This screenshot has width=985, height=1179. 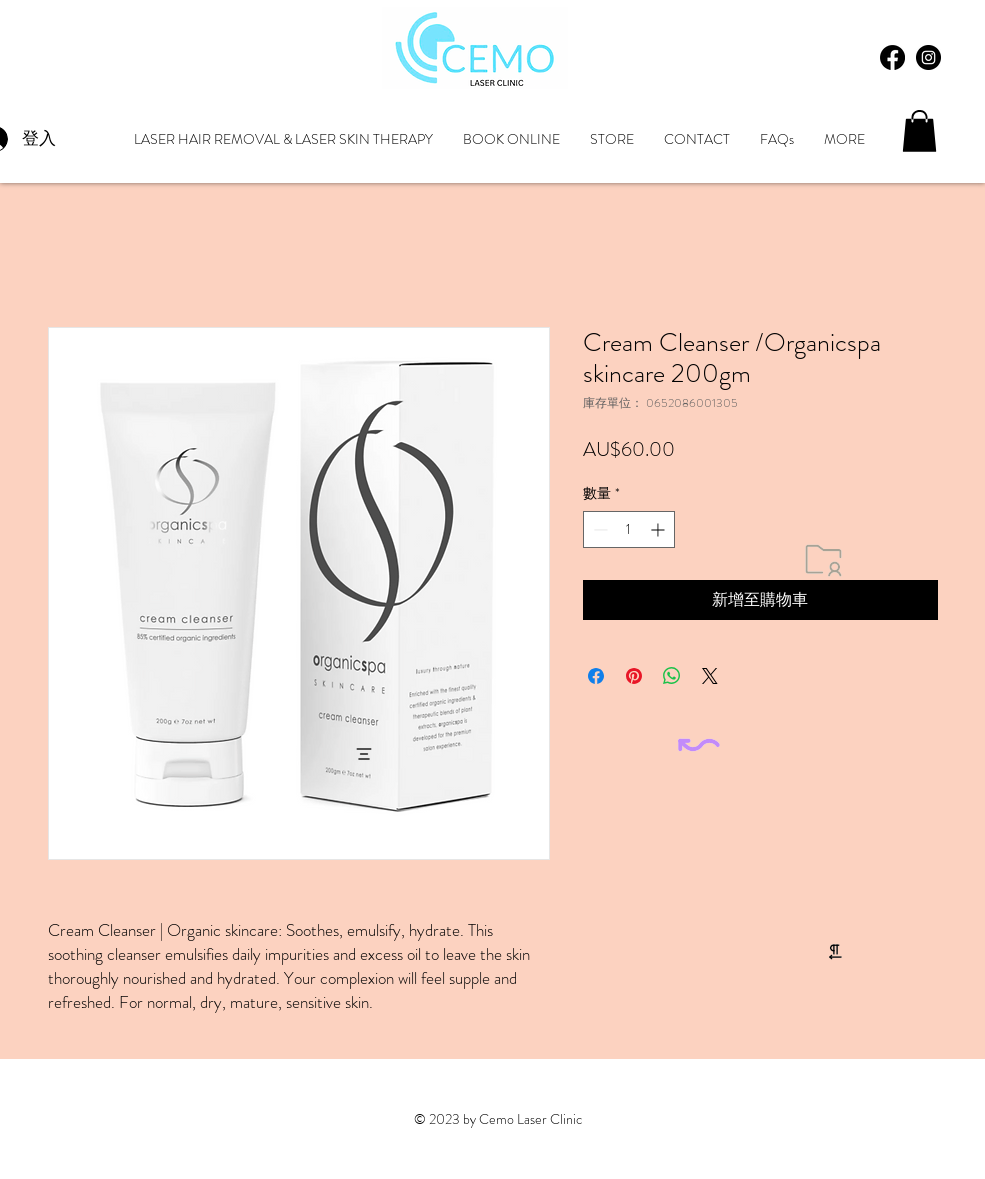 I want to click on undo or revert to previous state, so click(x=699, y=745).